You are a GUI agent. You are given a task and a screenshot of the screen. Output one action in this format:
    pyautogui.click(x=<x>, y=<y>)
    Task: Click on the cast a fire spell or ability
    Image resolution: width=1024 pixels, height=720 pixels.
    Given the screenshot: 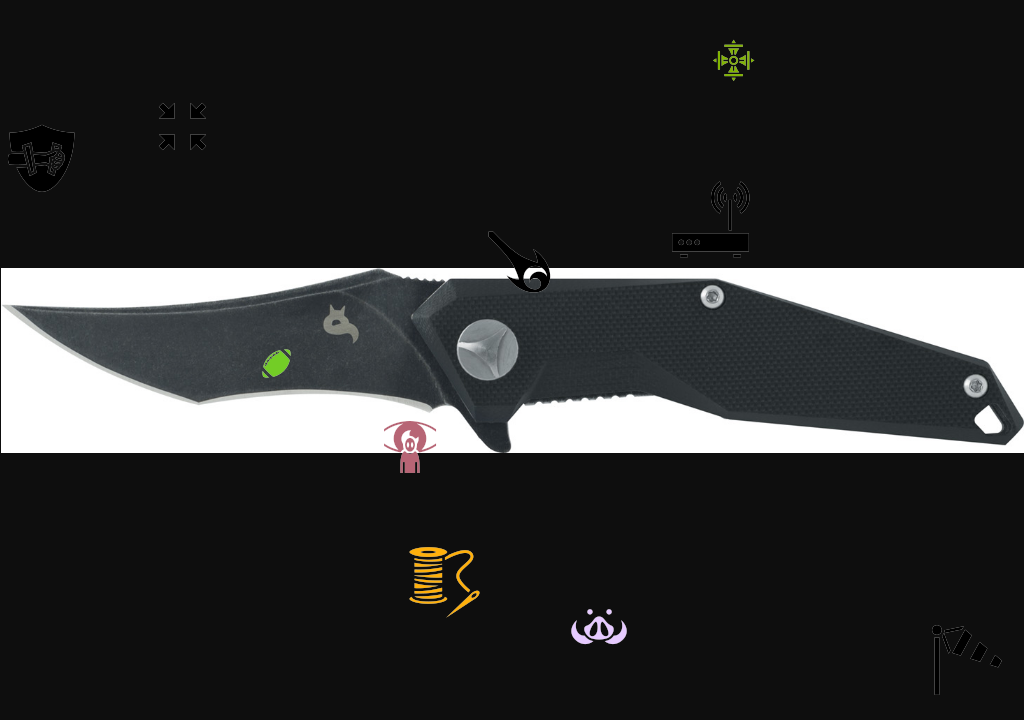 What is the action you would take?
    pyautogui.click(x=520, y=262)
    